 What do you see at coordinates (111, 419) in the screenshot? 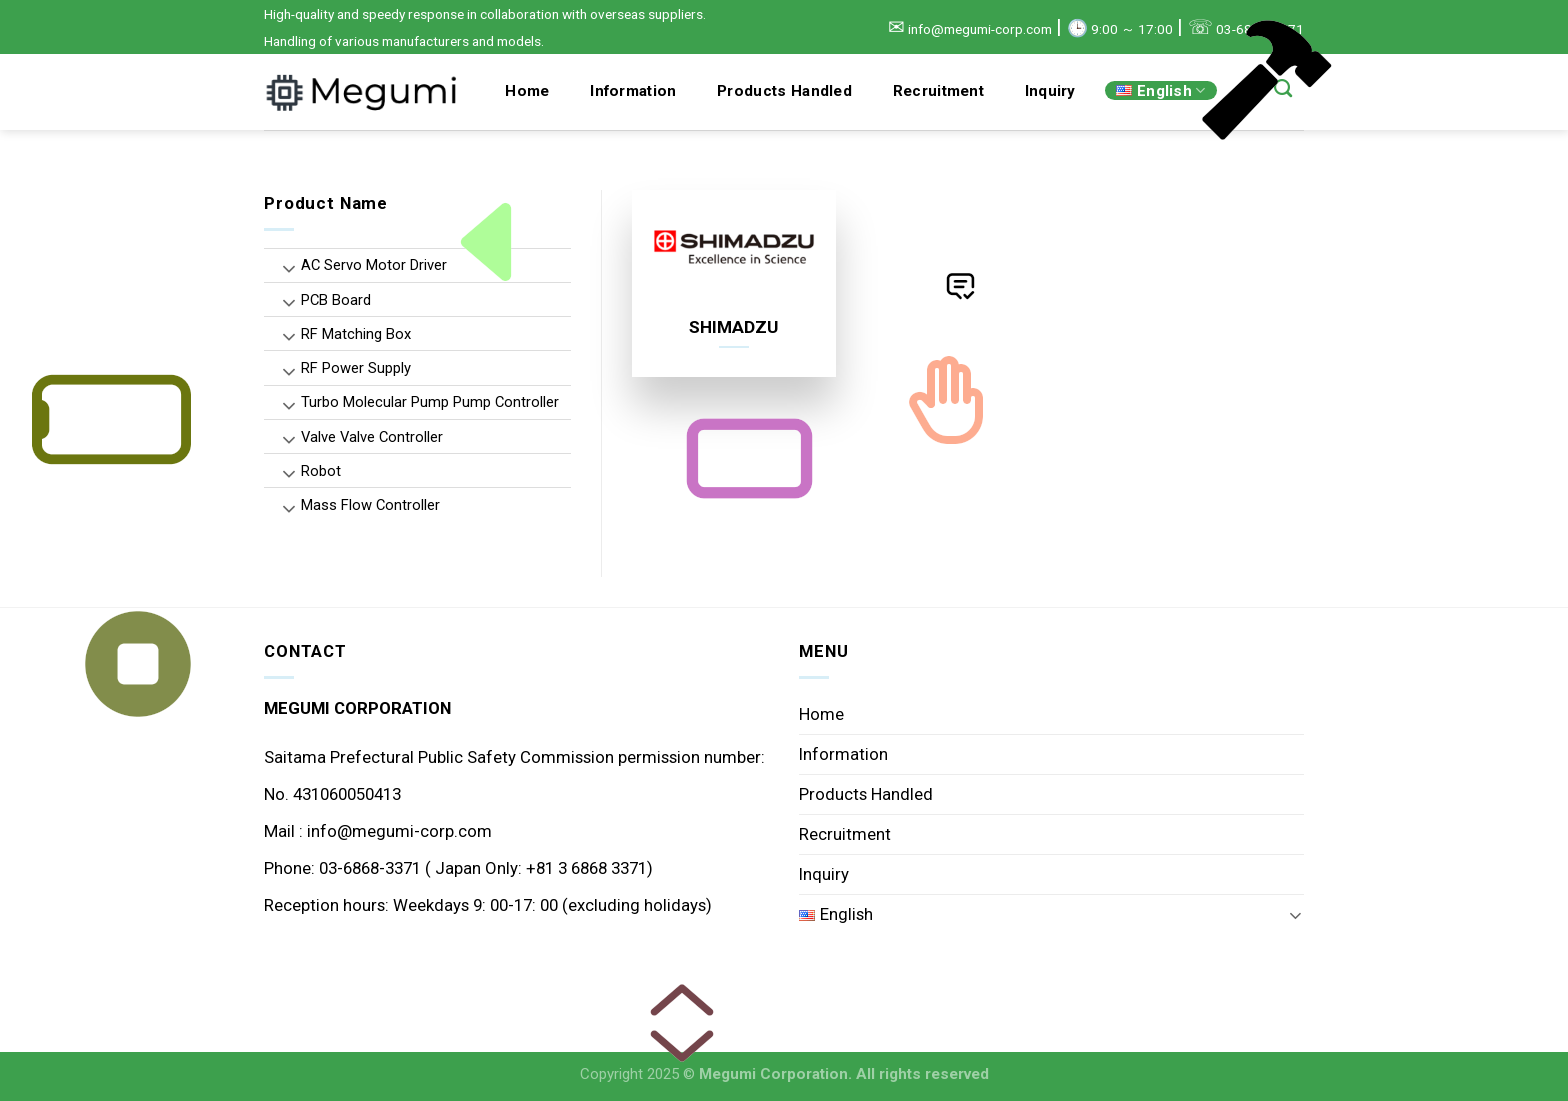
I see `rotate device to landscape mode` at bounding box center [111, 419].